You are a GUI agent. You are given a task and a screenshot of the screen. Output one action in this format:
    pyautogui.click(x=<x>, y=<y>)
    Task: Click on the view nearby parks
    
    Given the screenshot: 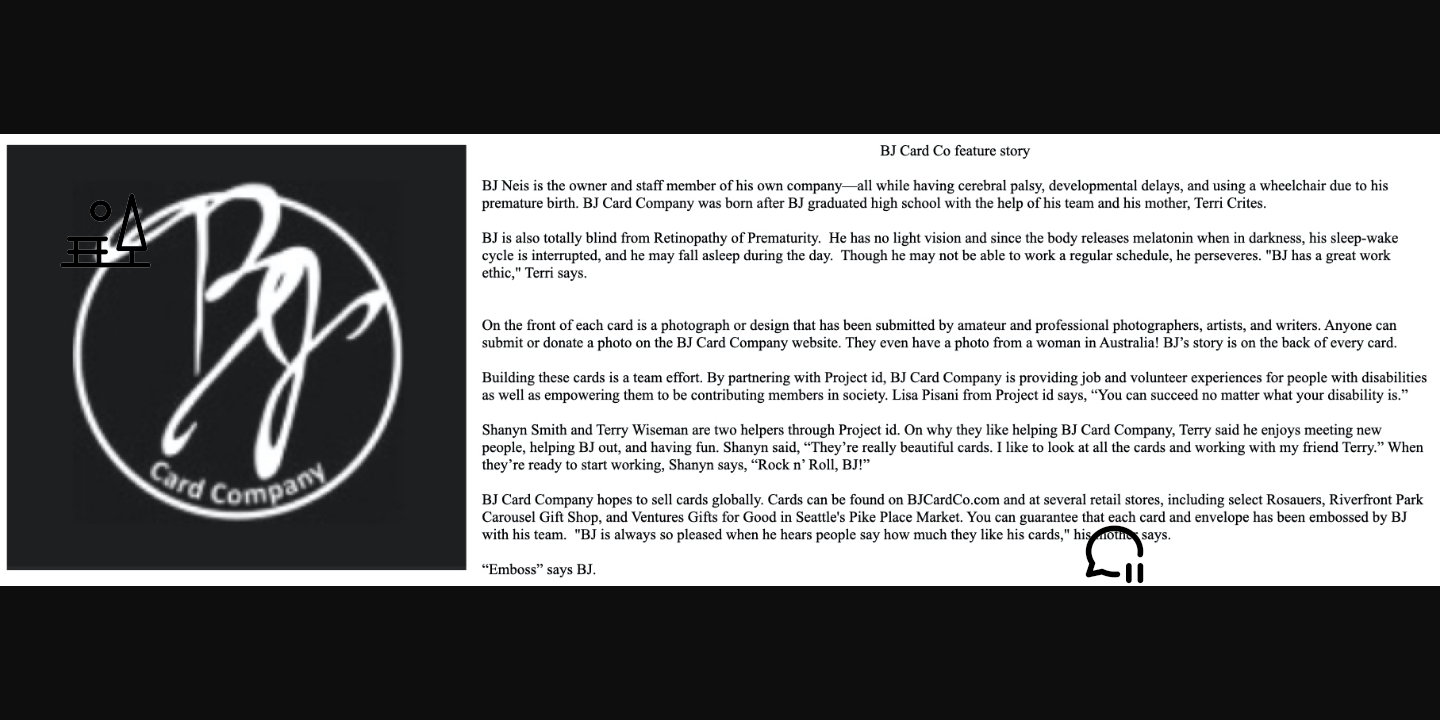 What is the action you would take?
    pyautogui.click(x=105, y=235)
    